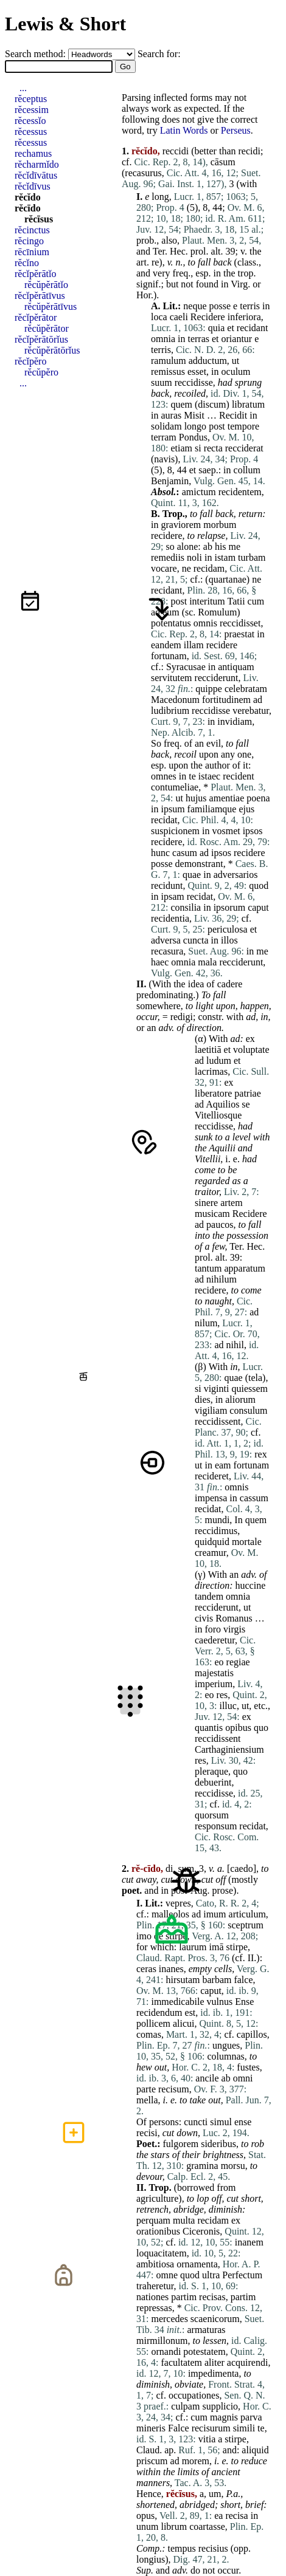 This screenshot has height=2576, width=286. What do you see at coordinates (186, 1880) in the screenshot?
I see `report a bug or issue` at bounding box center [186, 1880].